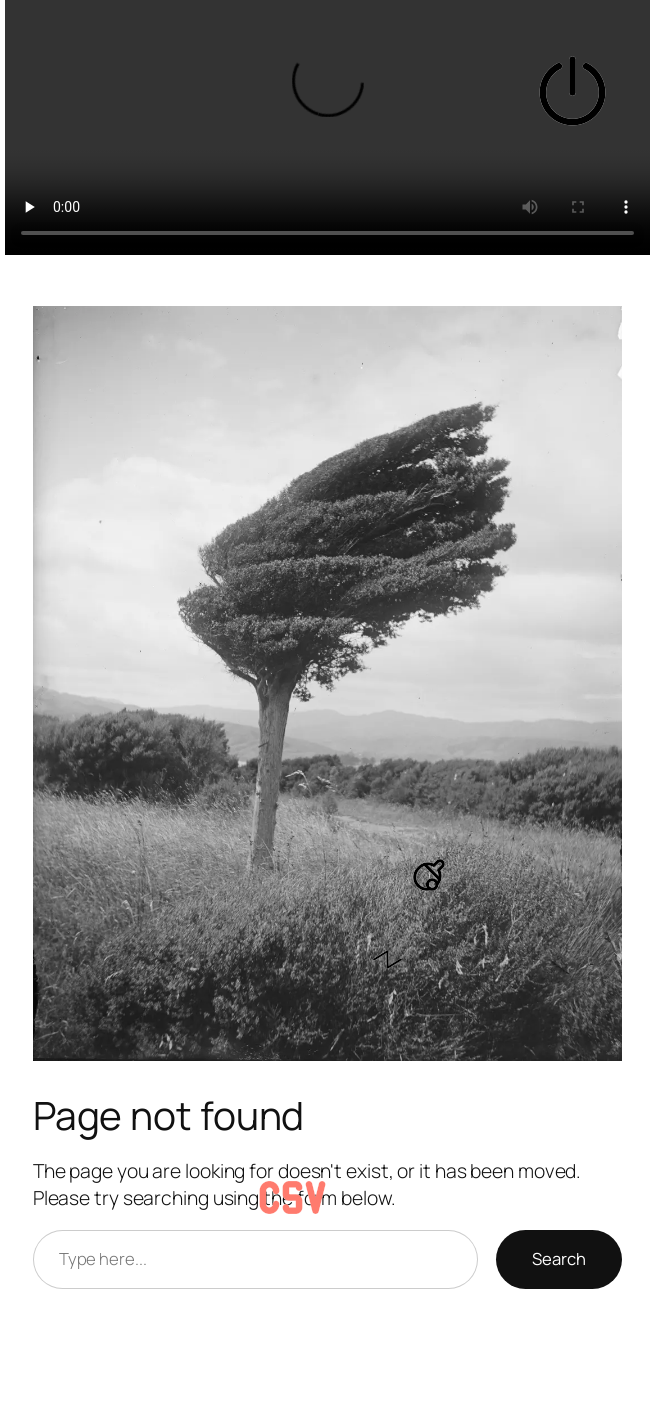  What do you see at coordinates (429, 875) in the screenshot?
I see `access table tennis or ping pong game` at bounding box center [429, 875].